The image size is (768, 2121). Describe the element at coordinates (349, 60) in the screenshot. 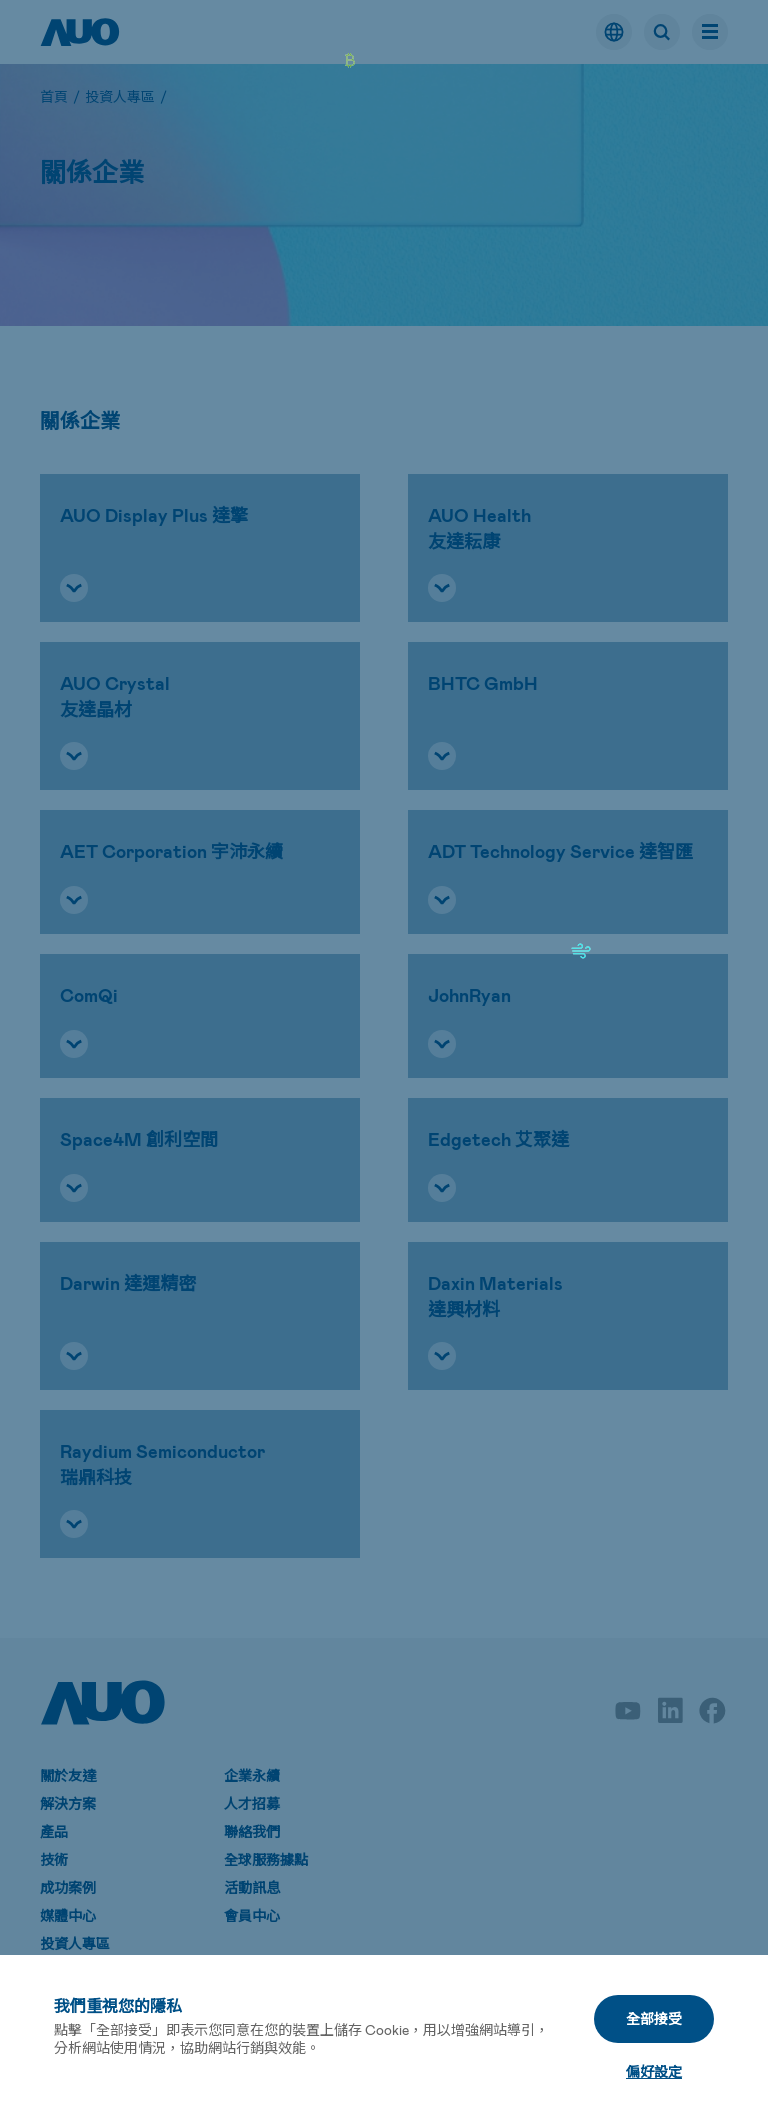

I see `view bitcoin balance or wallet` at that location.